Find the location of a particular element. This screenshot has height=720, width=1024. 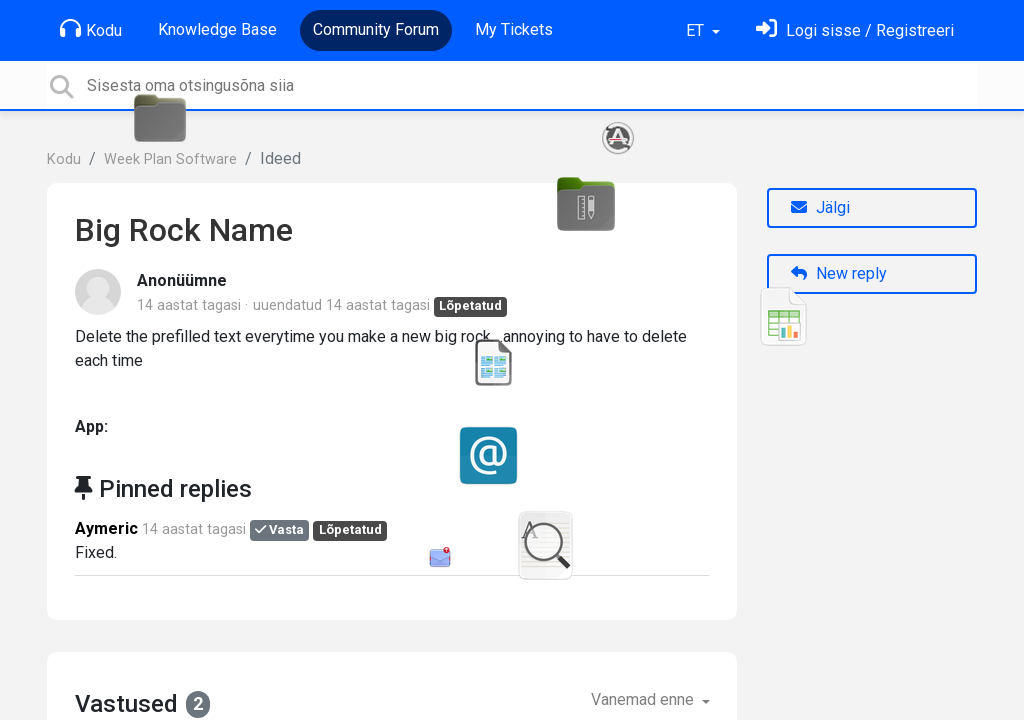

manage email account credentials is located at coordinates (488, 455).